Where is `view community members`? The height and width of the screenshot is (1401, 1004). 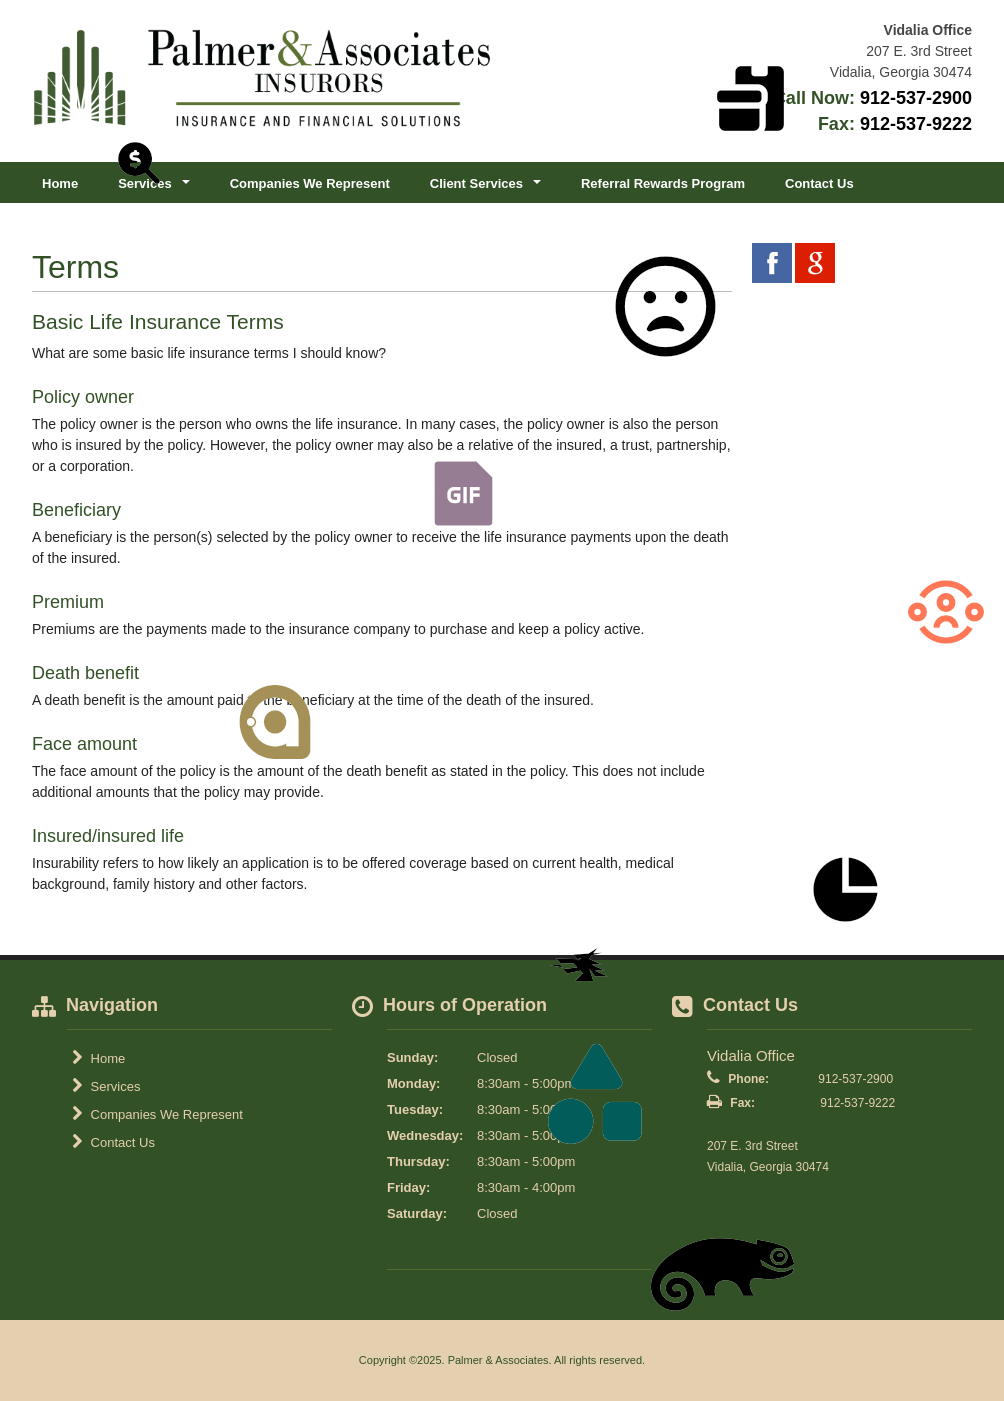
view community members is located at coordinates (946, 612).